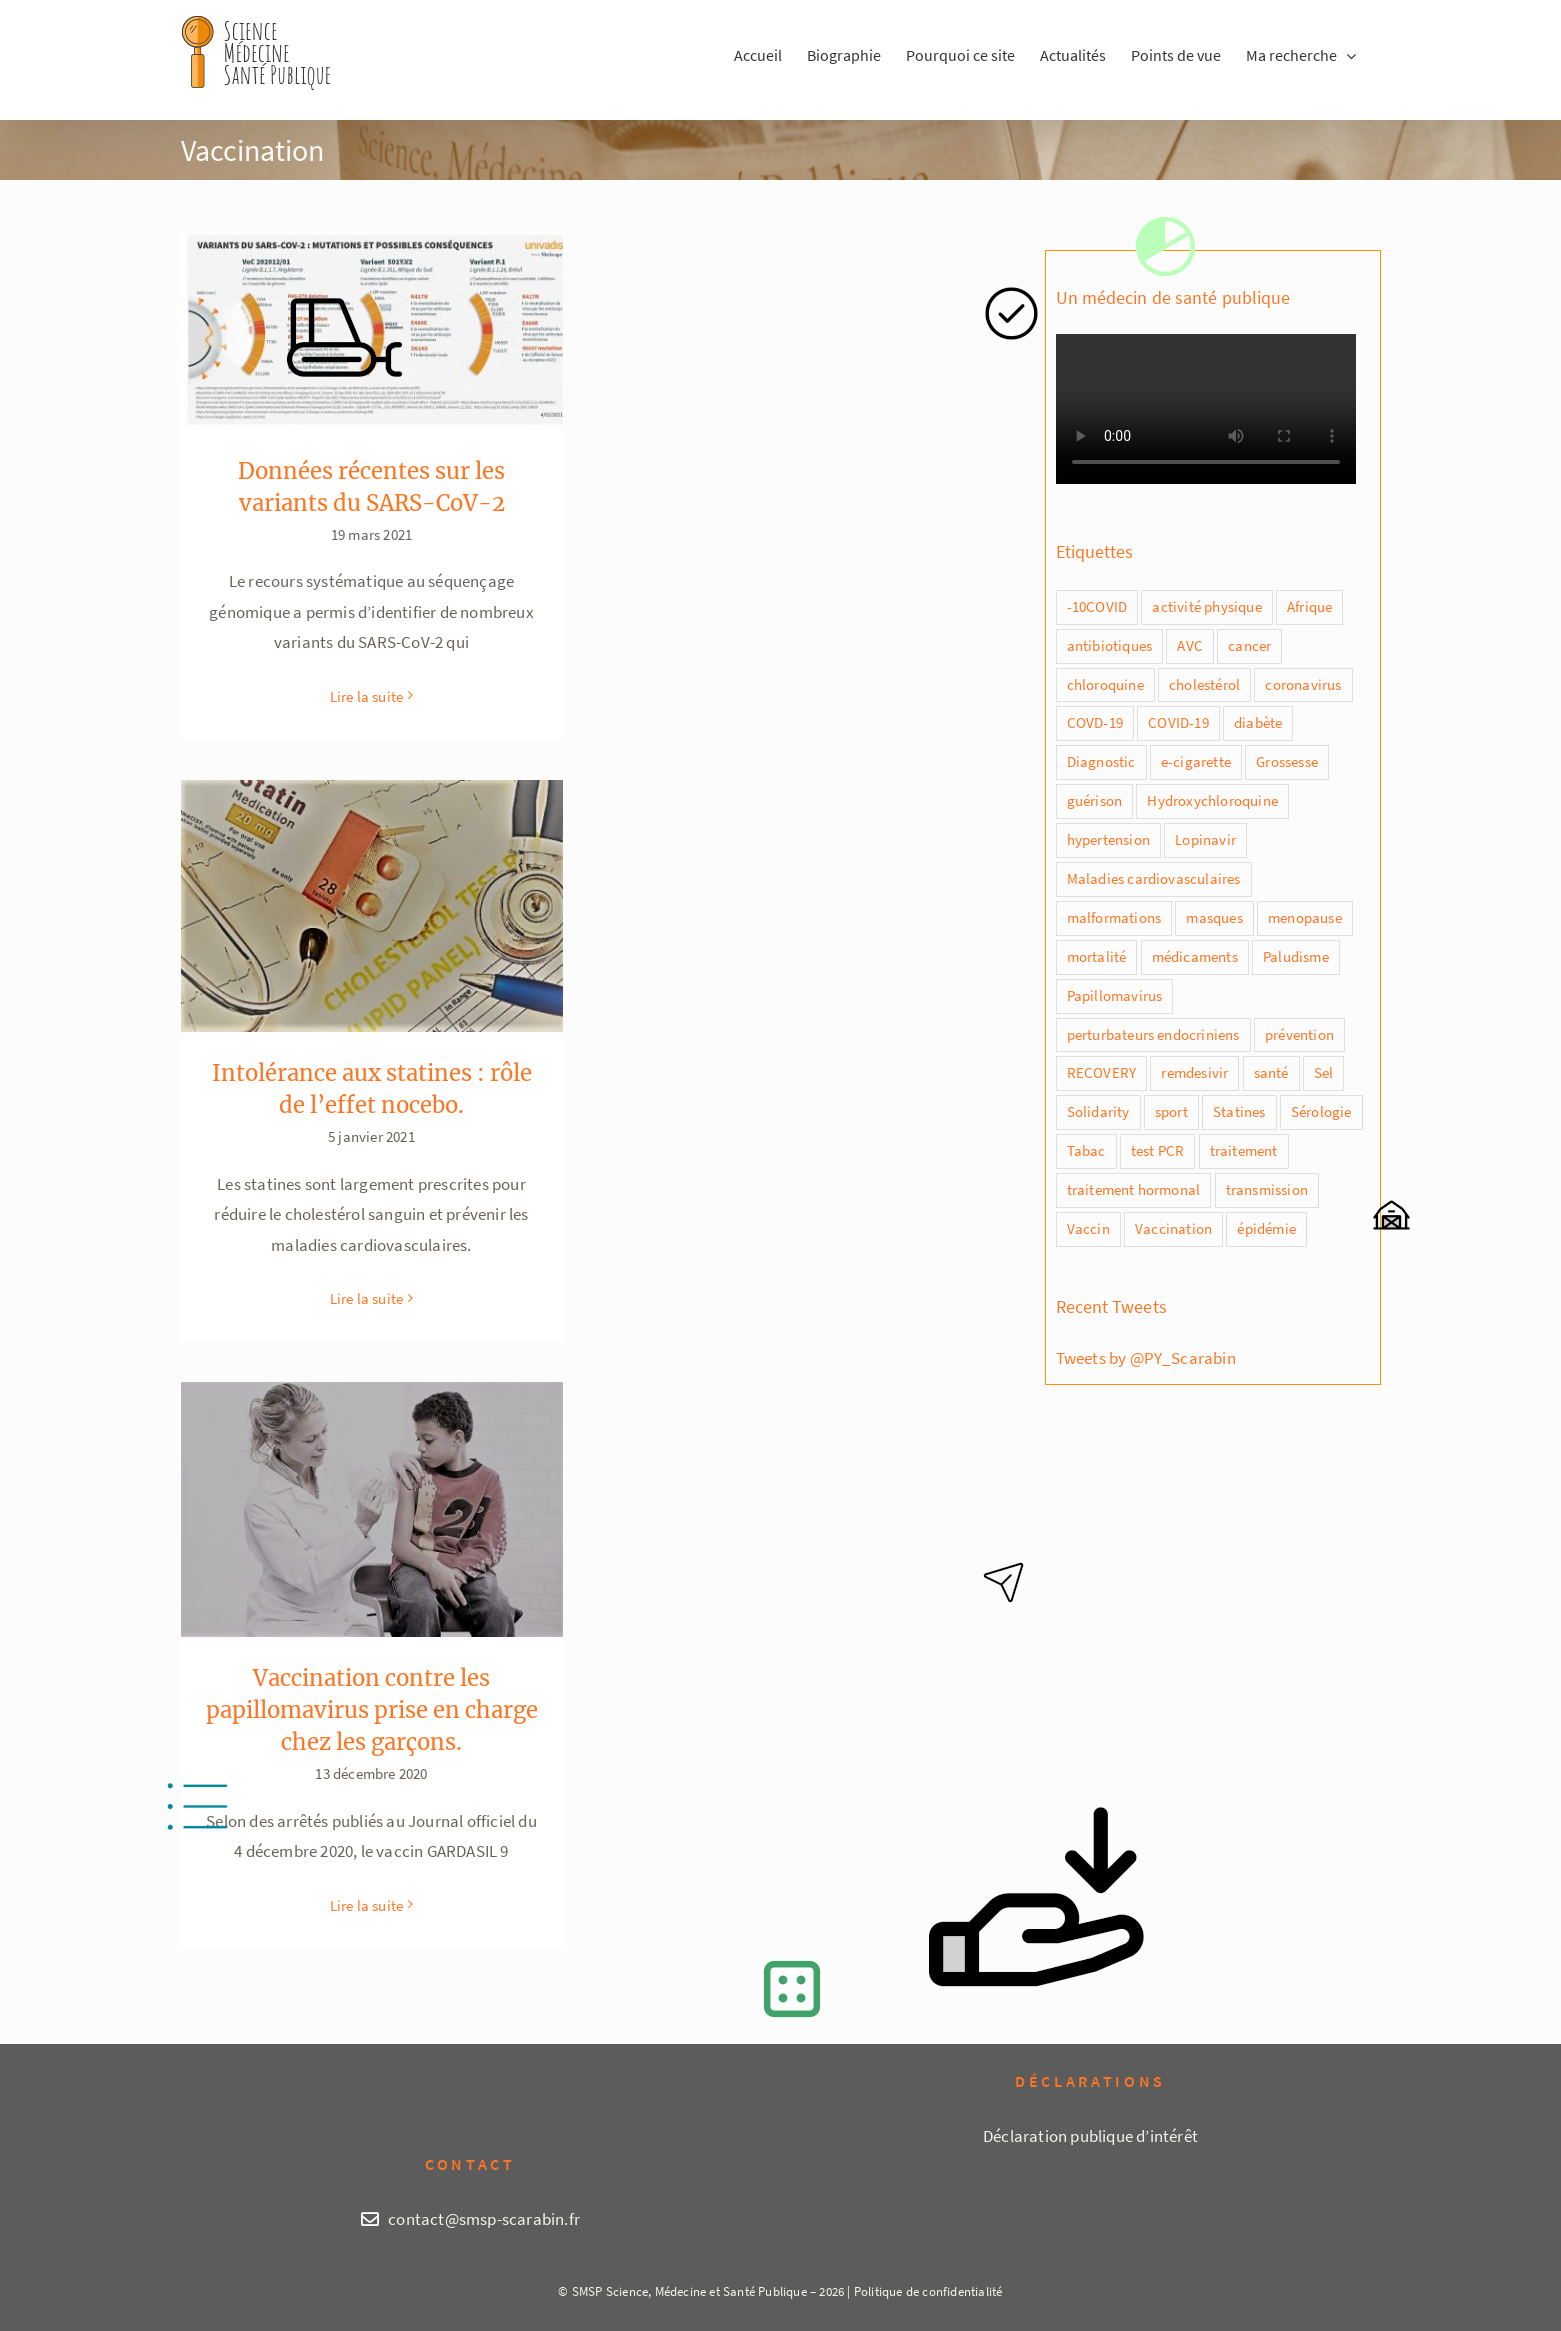 The width and height of the screenshot is (1561, 2331). I want to click on view analytics or statistics breakdown, so click(1165, 246).